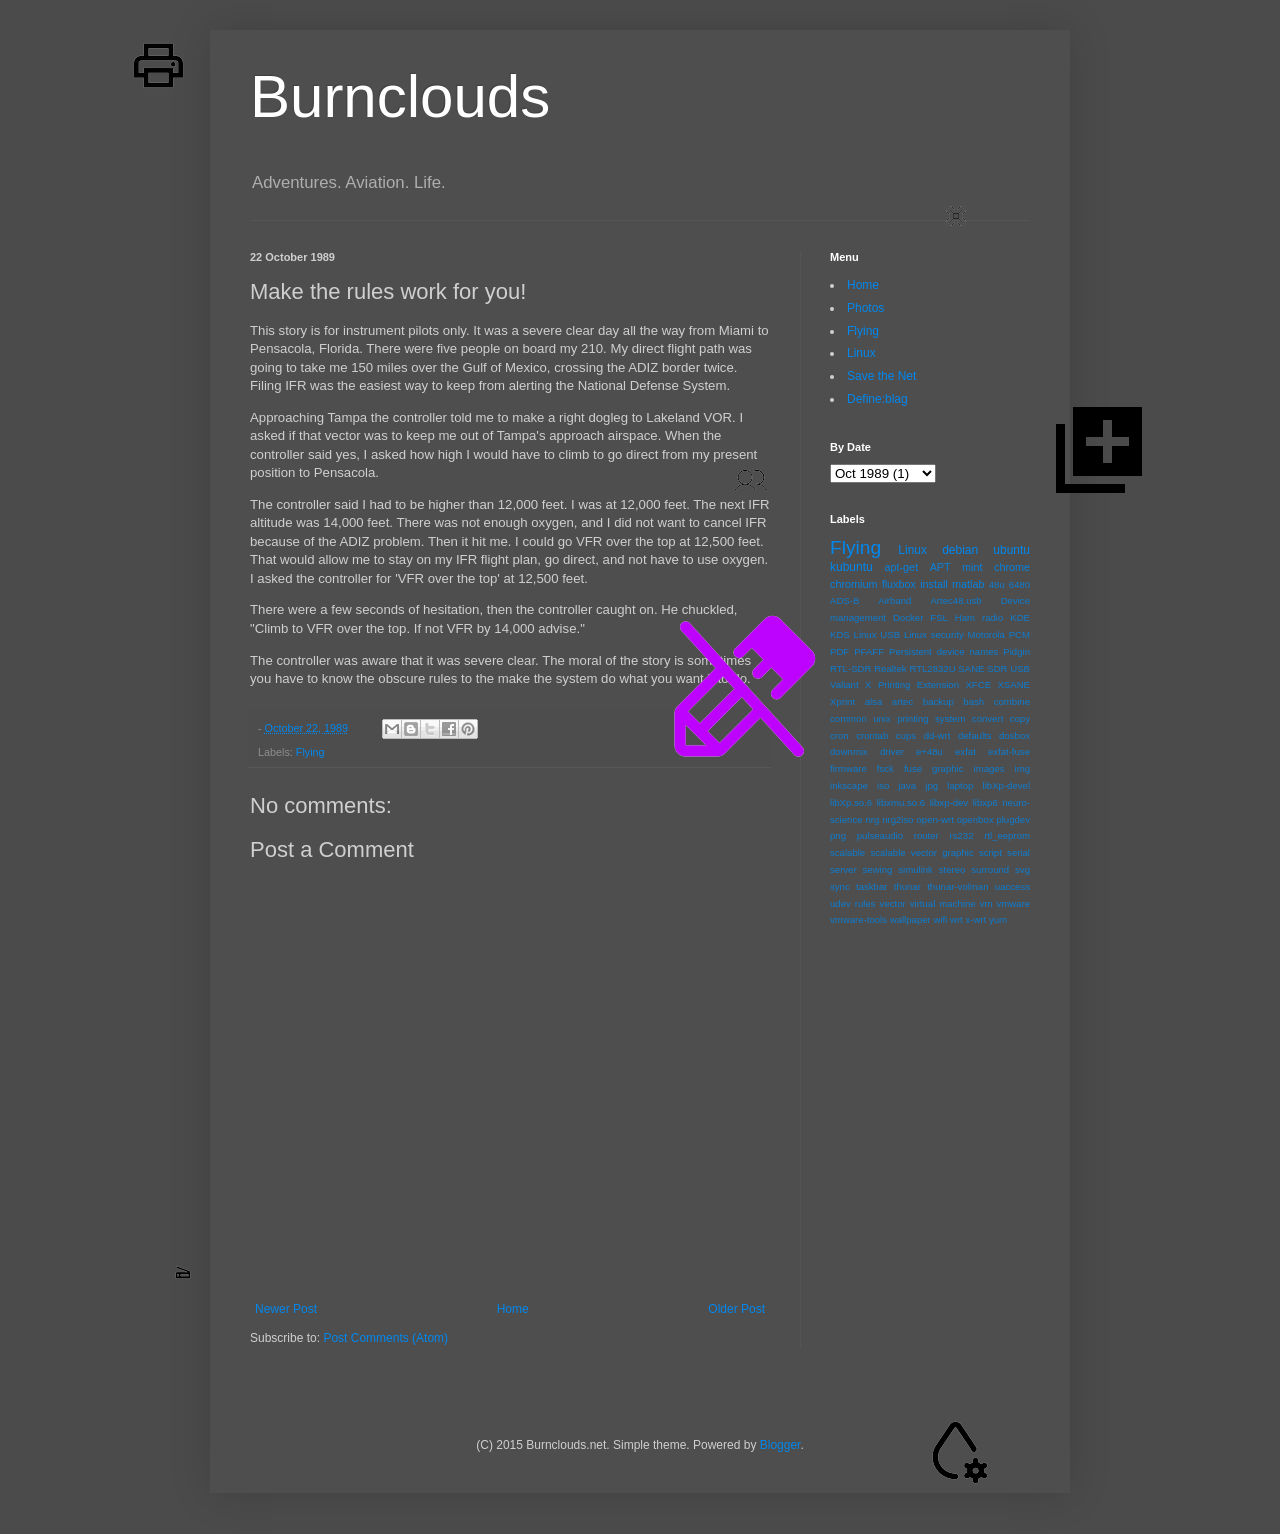  What do you see at coordinates (742, 689) in the screenshot?
I see `editing is disabled` at bounding box center [742, 689].